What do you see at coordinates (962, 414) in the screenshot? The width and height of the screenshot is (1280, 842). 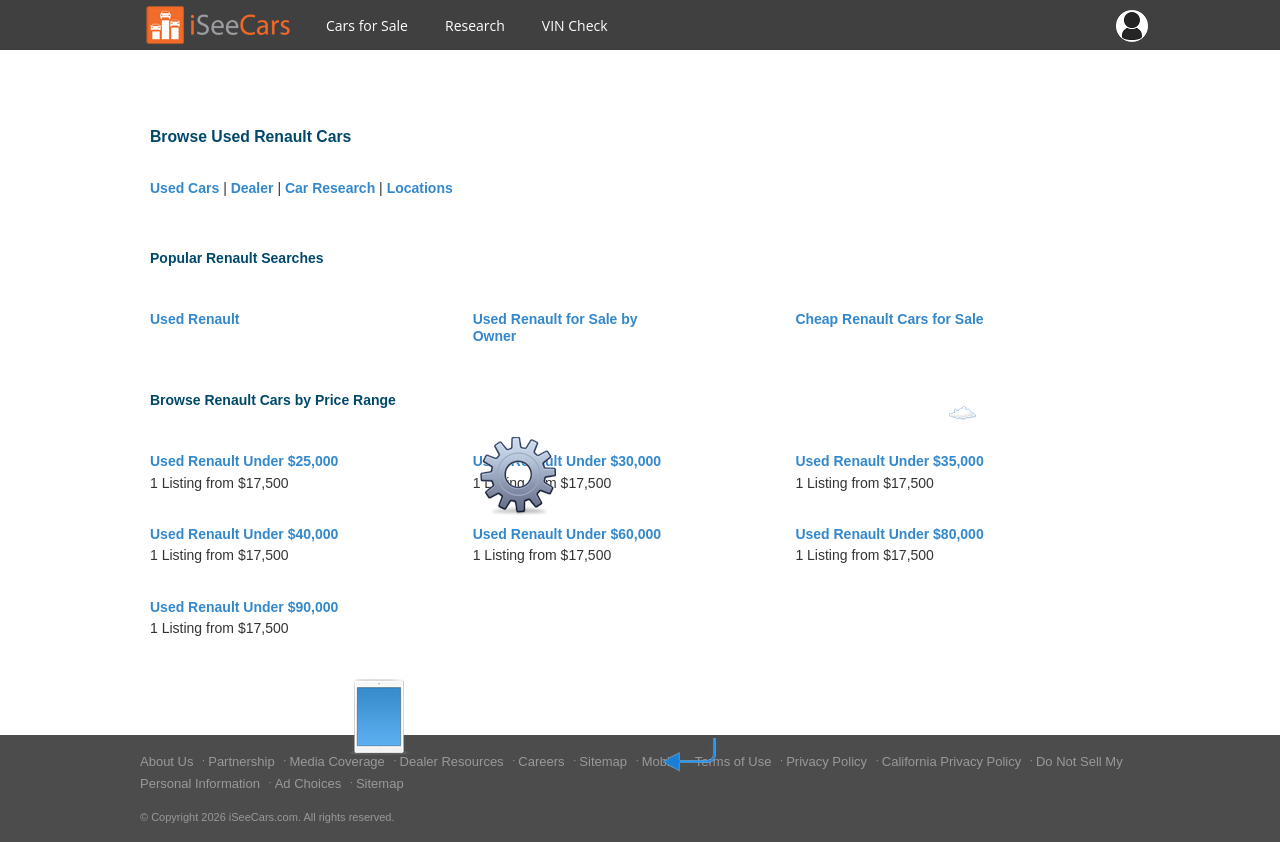 I see `indicates overcast or cloudy weather conditions` at bounding box center [962, 414].